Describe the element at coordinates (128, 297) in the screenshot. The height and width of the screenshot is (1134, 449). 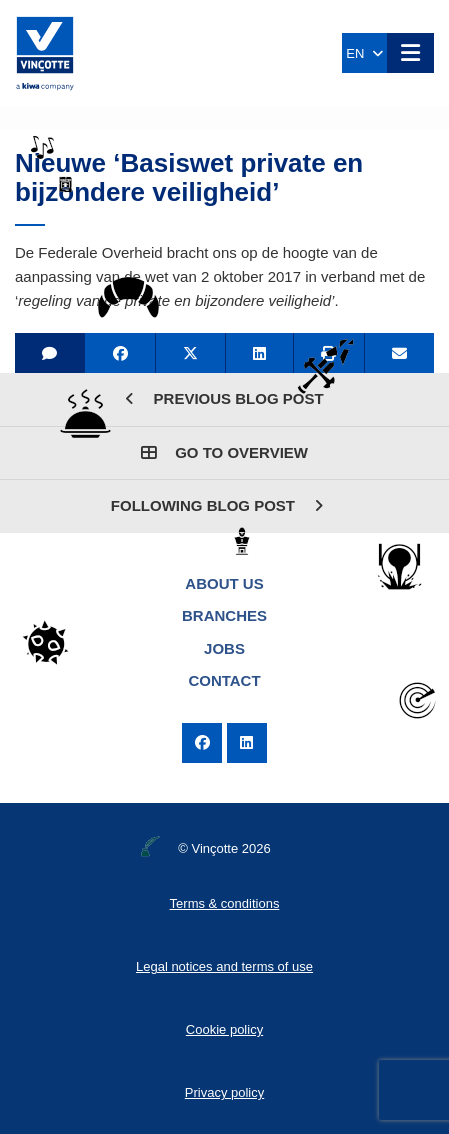
I see `browse bakery or pastry items` at that location.